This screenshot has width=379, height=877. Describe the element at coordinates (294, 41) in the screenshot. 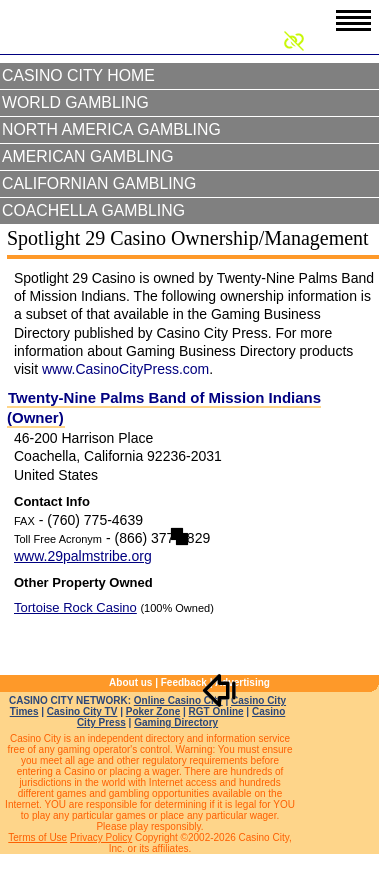

I see `indicates a broken or invalid link` at that location.